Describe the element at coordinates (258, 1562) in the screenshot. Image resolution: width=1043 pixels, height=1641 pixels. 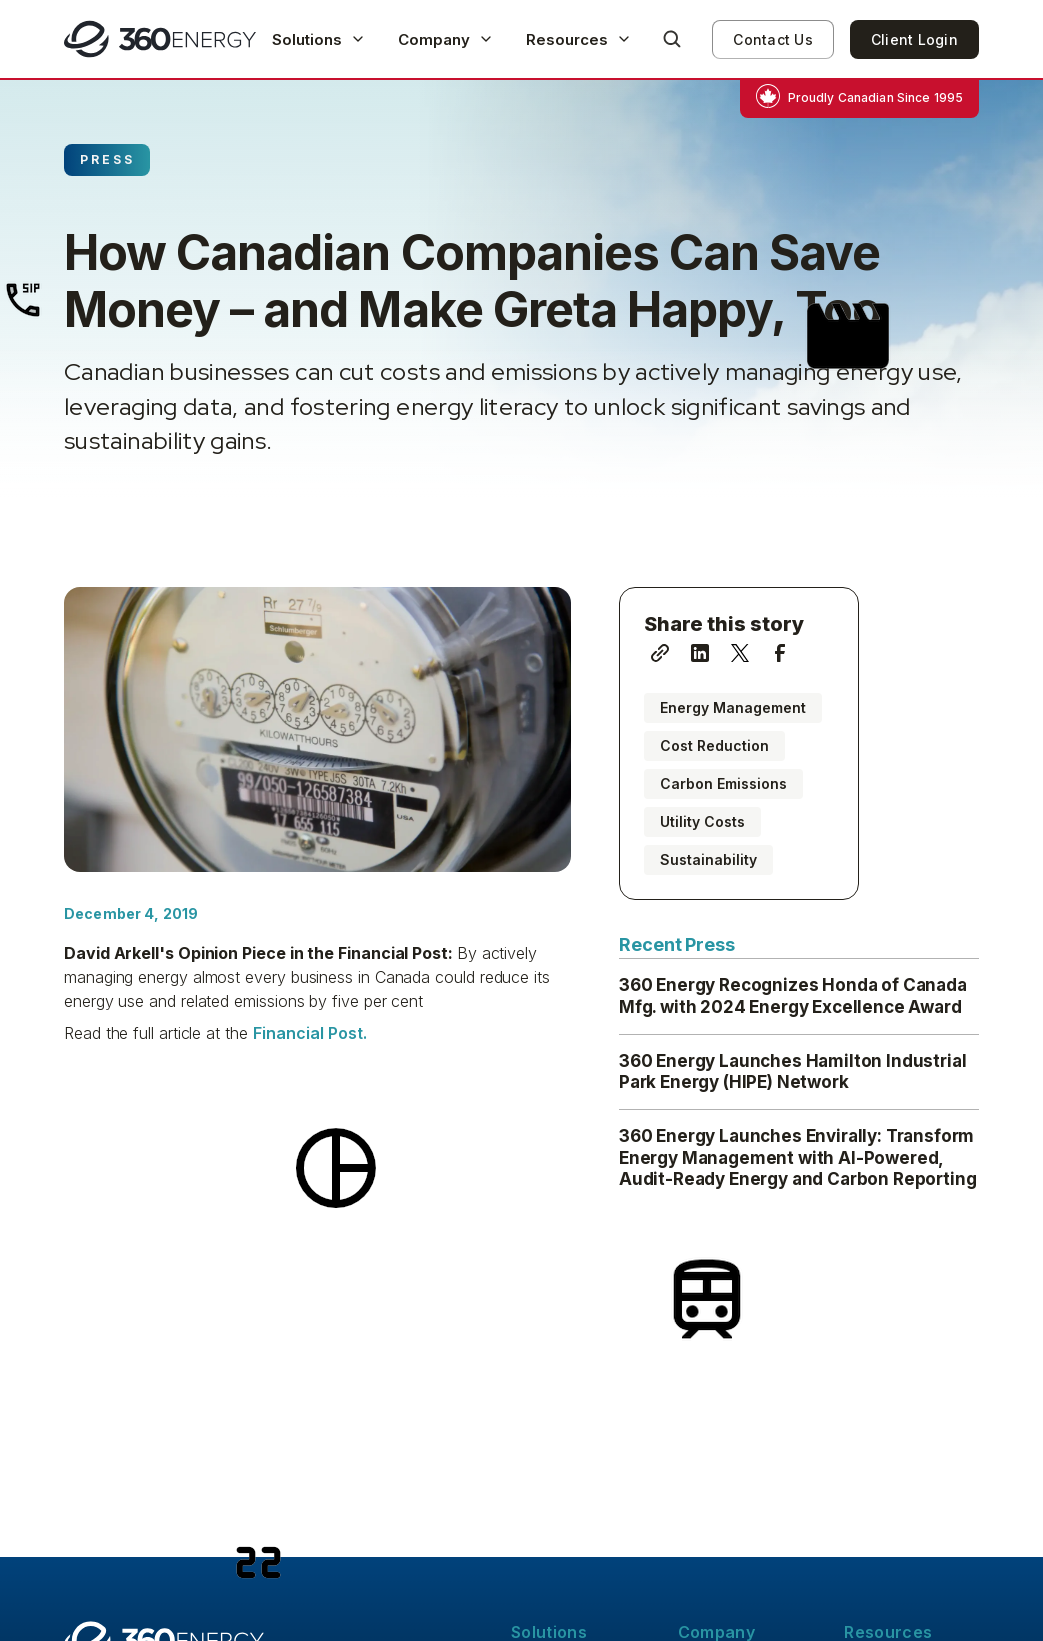
I see `indicates item number 22 in a list or sequence` at that location.